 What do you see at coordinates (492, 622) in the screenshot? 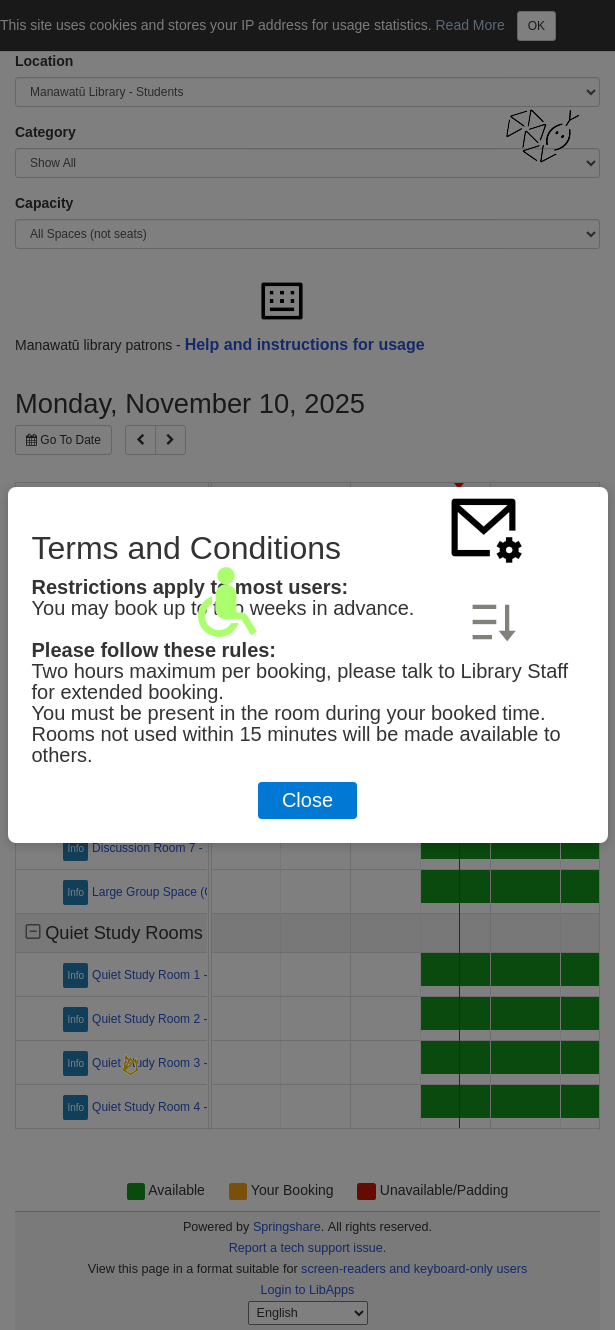
I see `sort items in descending order` at bounding box center [492, 622].